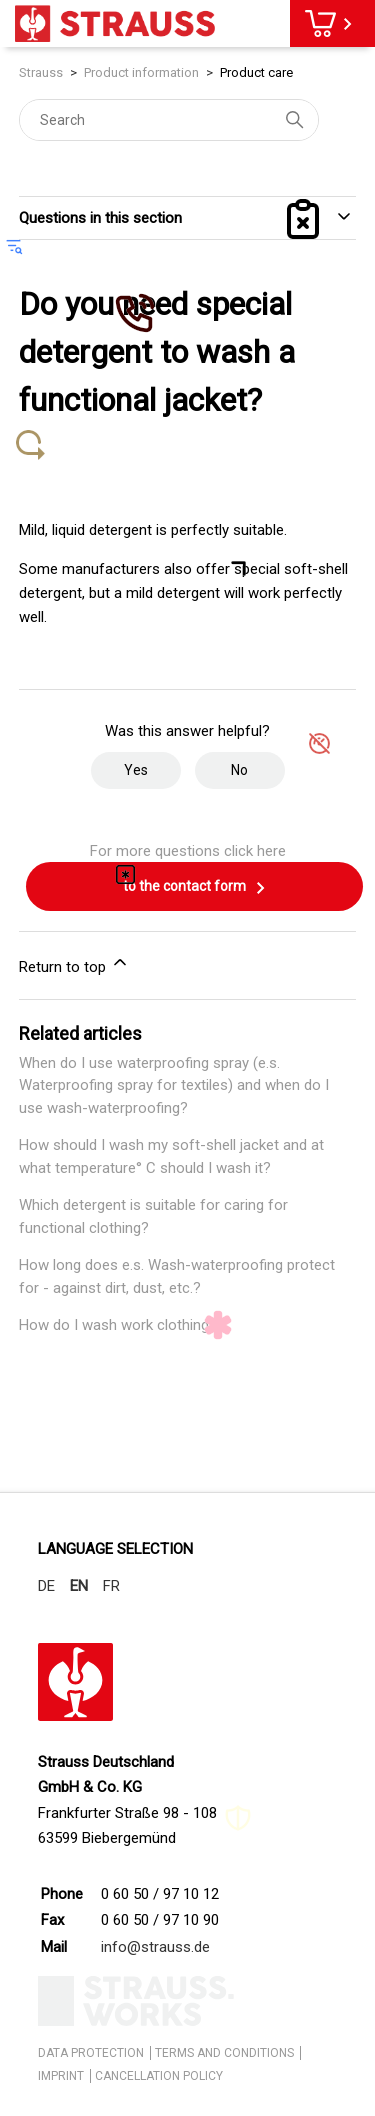 The image size is (375, 2116). Describe the element at coordinates (238, 1818) in the screenshot. I see `indicates partial security or protection status` at that location.